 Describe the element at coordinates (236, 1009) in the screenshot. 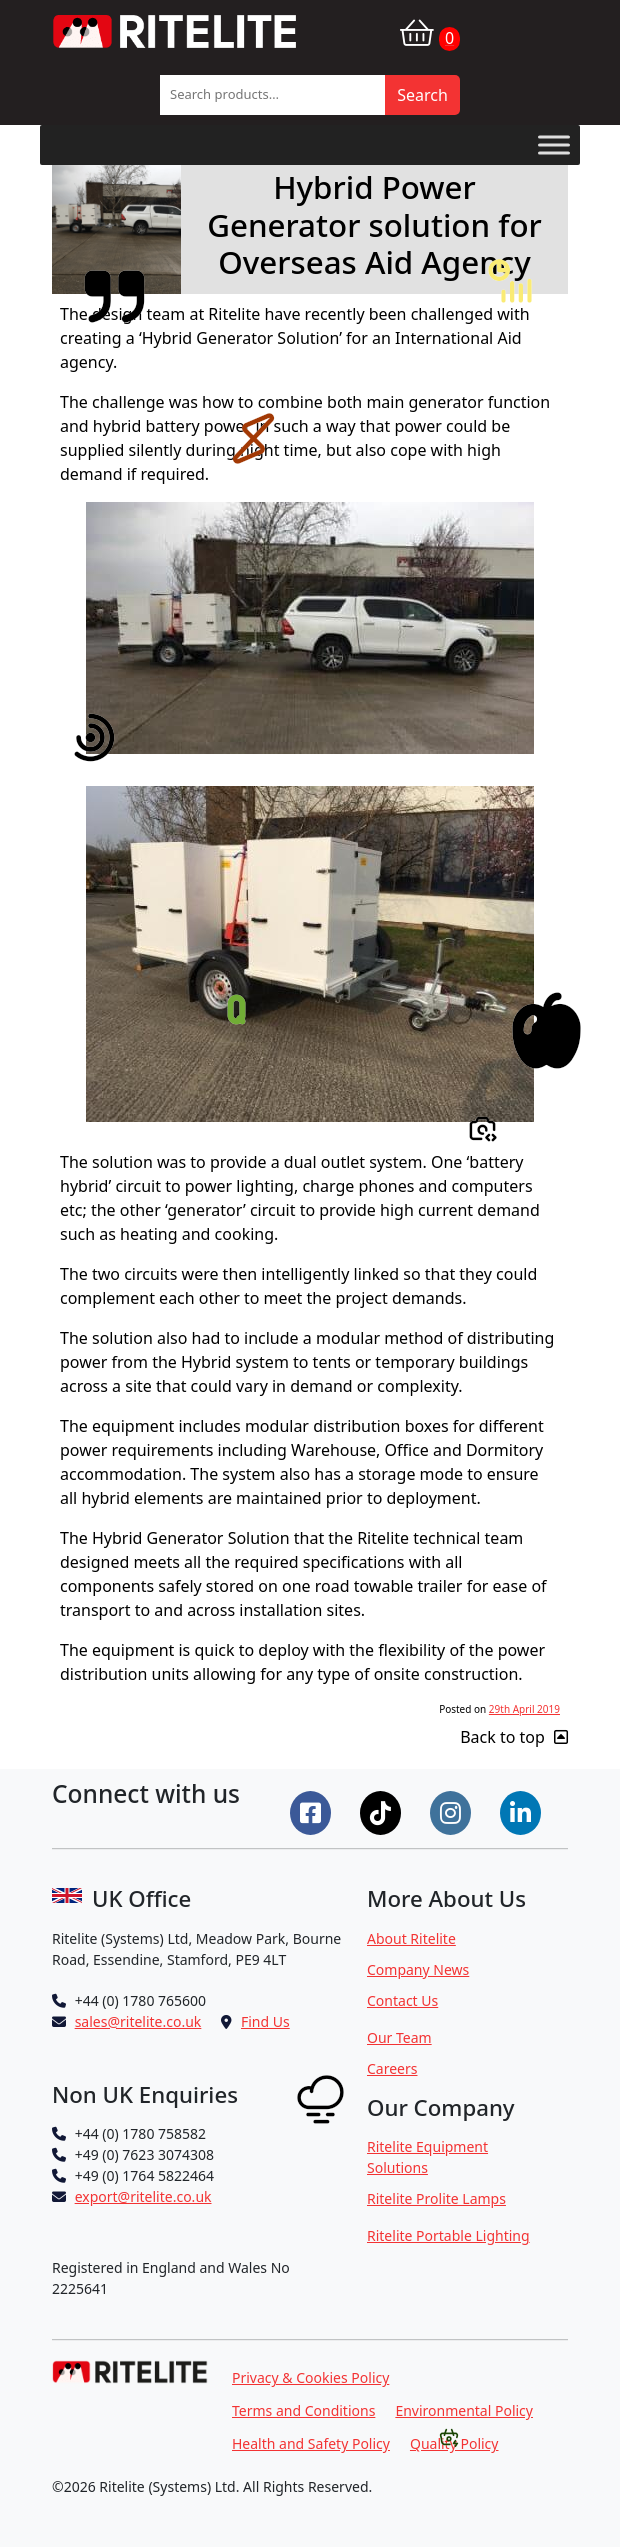

I see `indicates a label or category starting with "q"` at that location.